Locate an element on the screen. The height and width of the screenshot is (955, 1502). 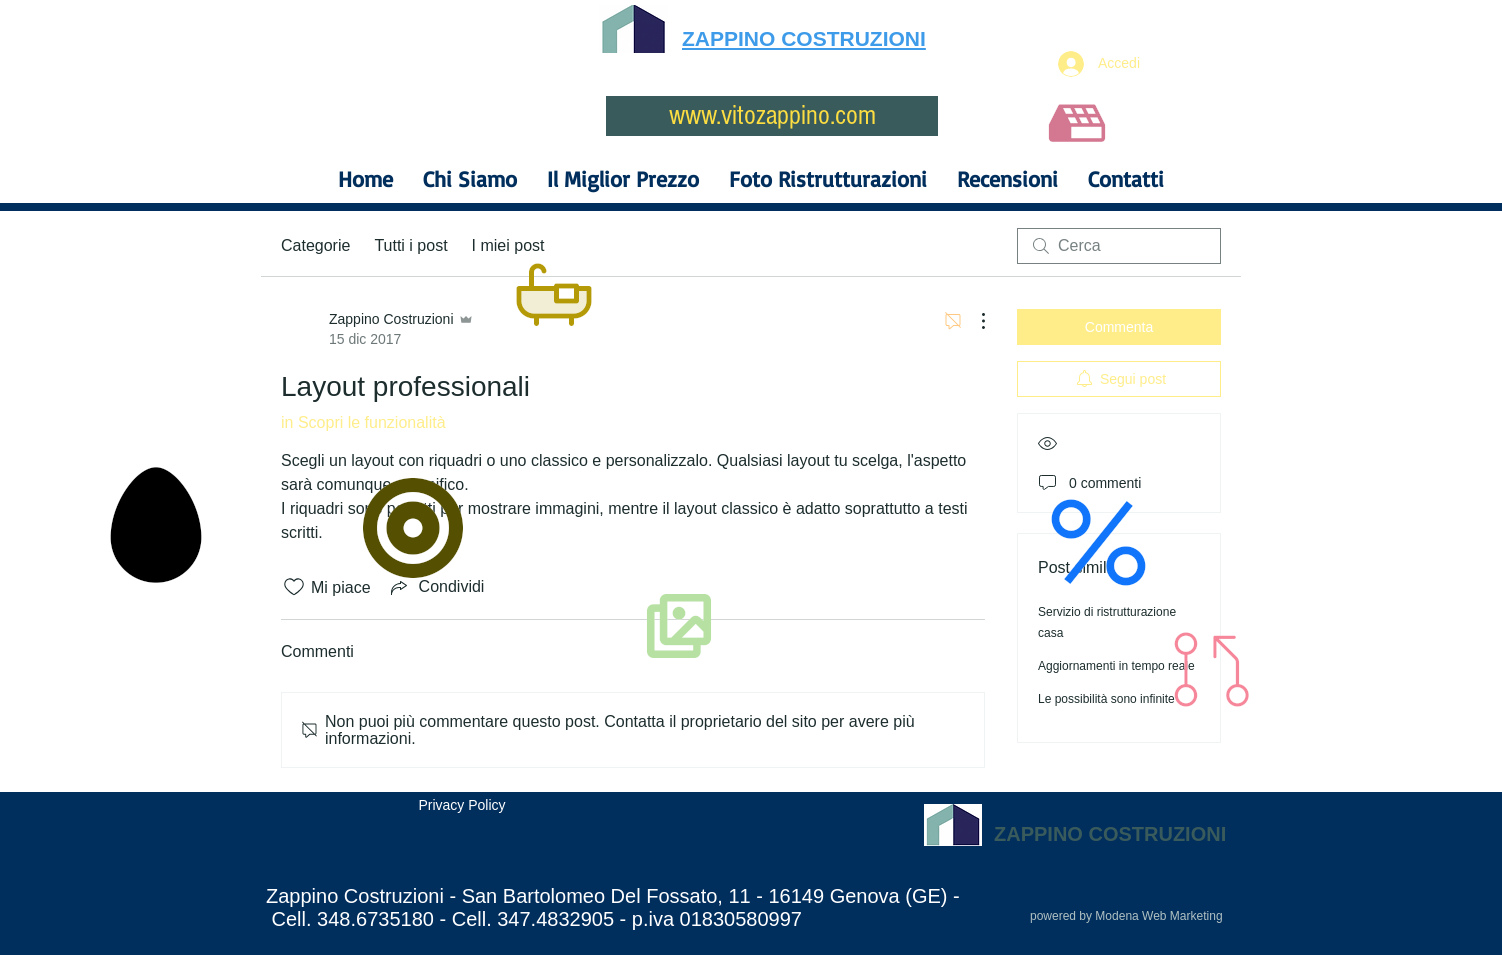
view photo gallery is located at coordinates (679, 626).